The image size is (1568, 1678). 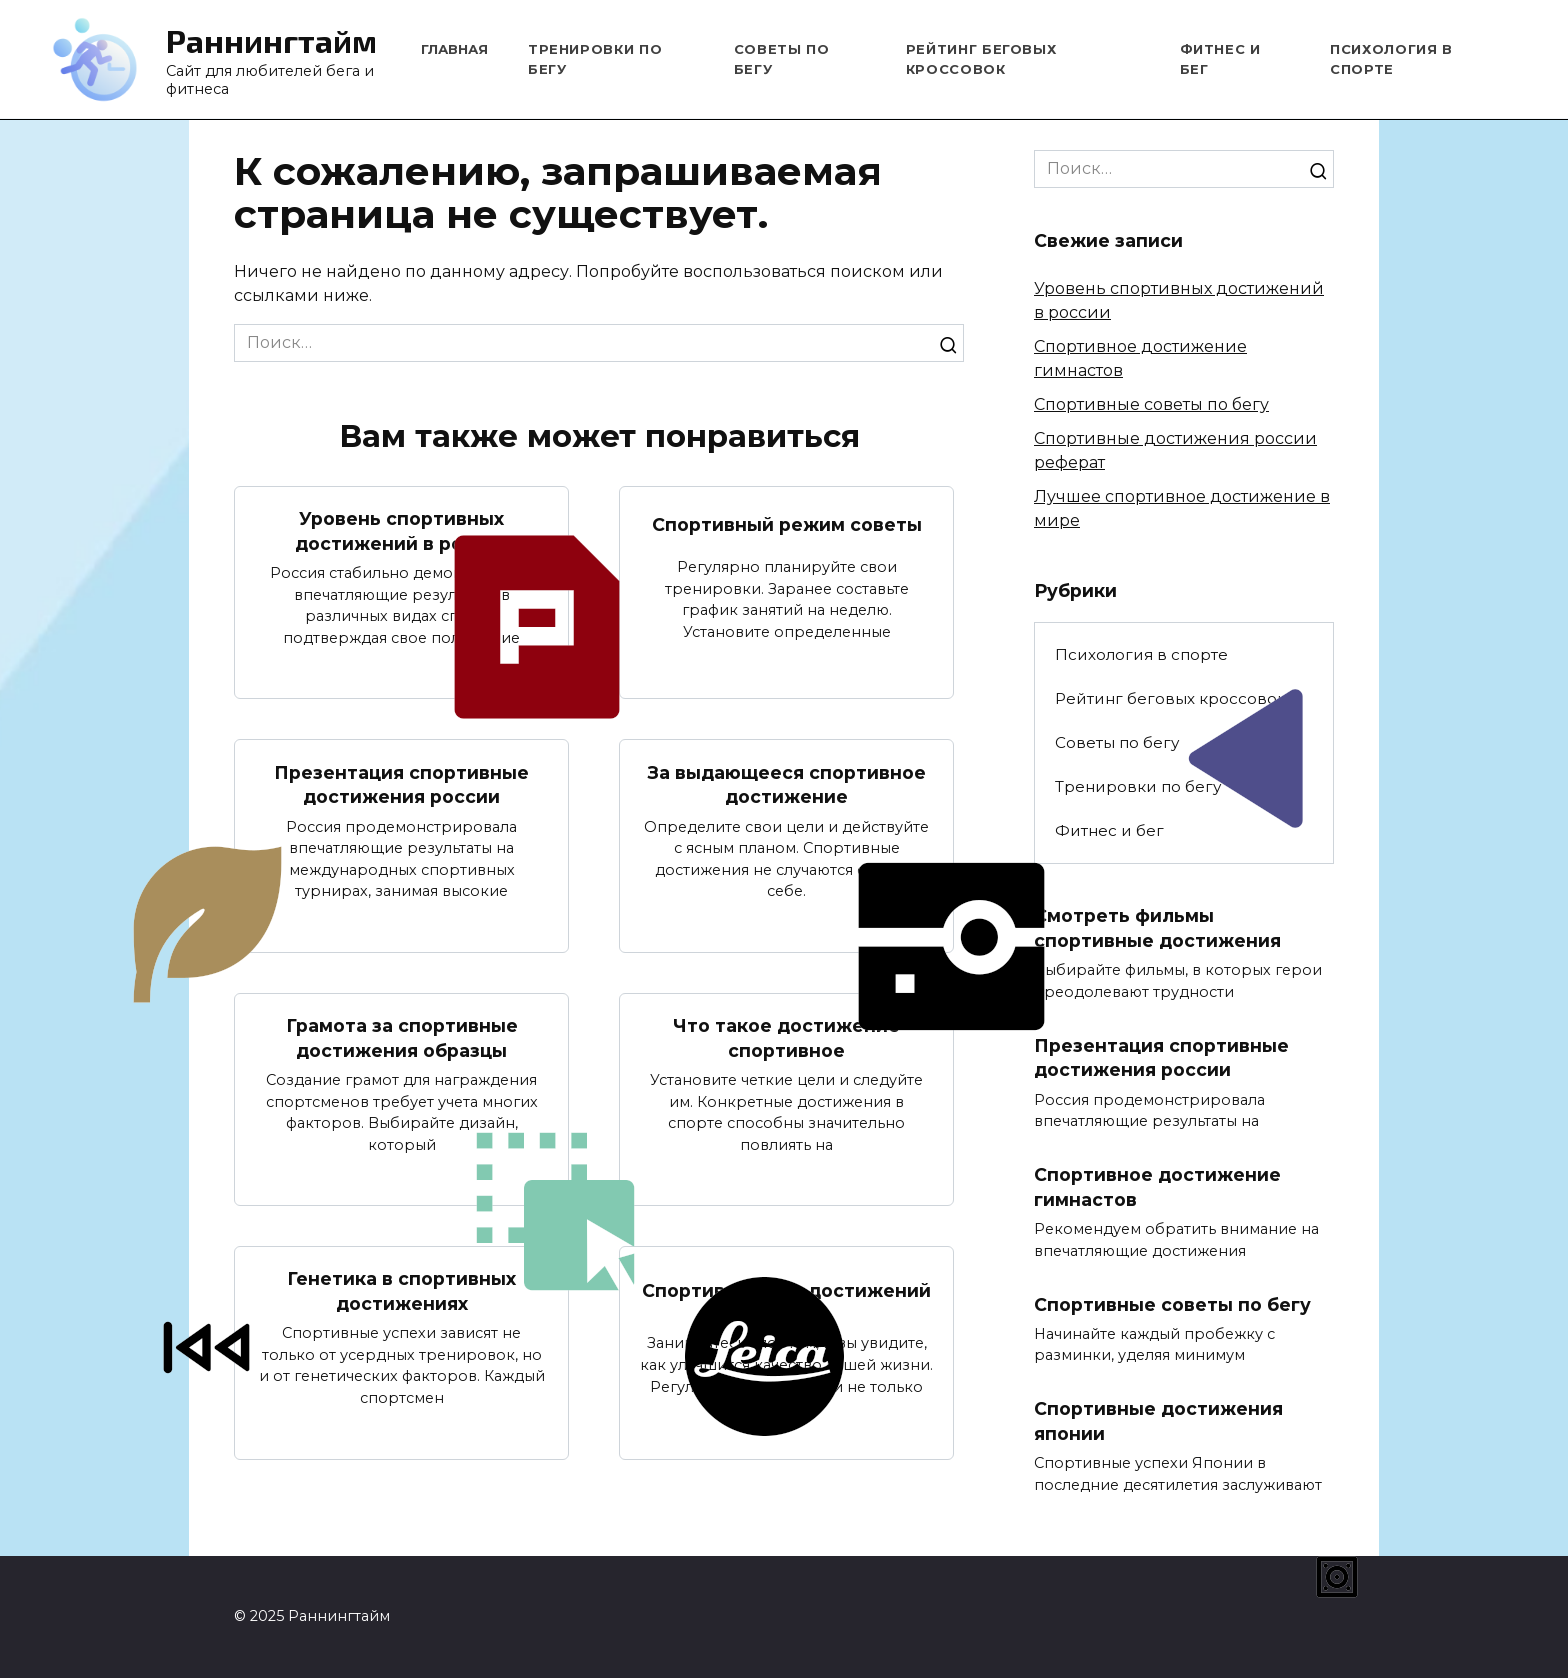 I want to click on drag and drop to reposition element, so click(x=555, y=1211).